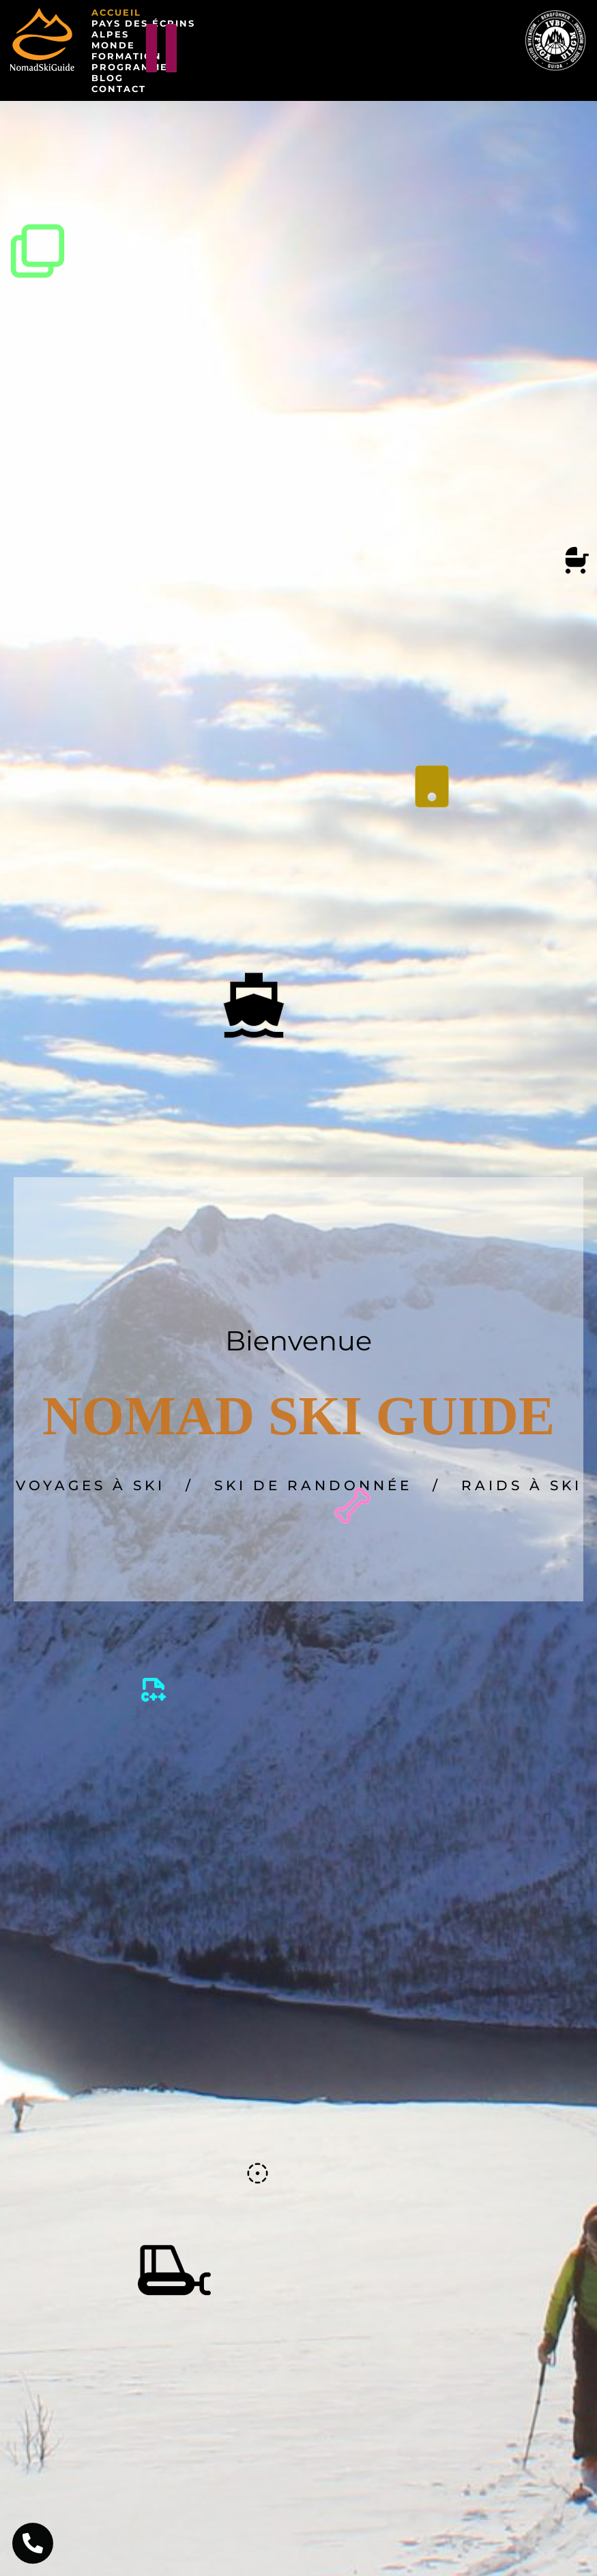  Describe the element at coordinates (352, 1505) in the screenshot. I see `access pet-related features or settings` at that location.